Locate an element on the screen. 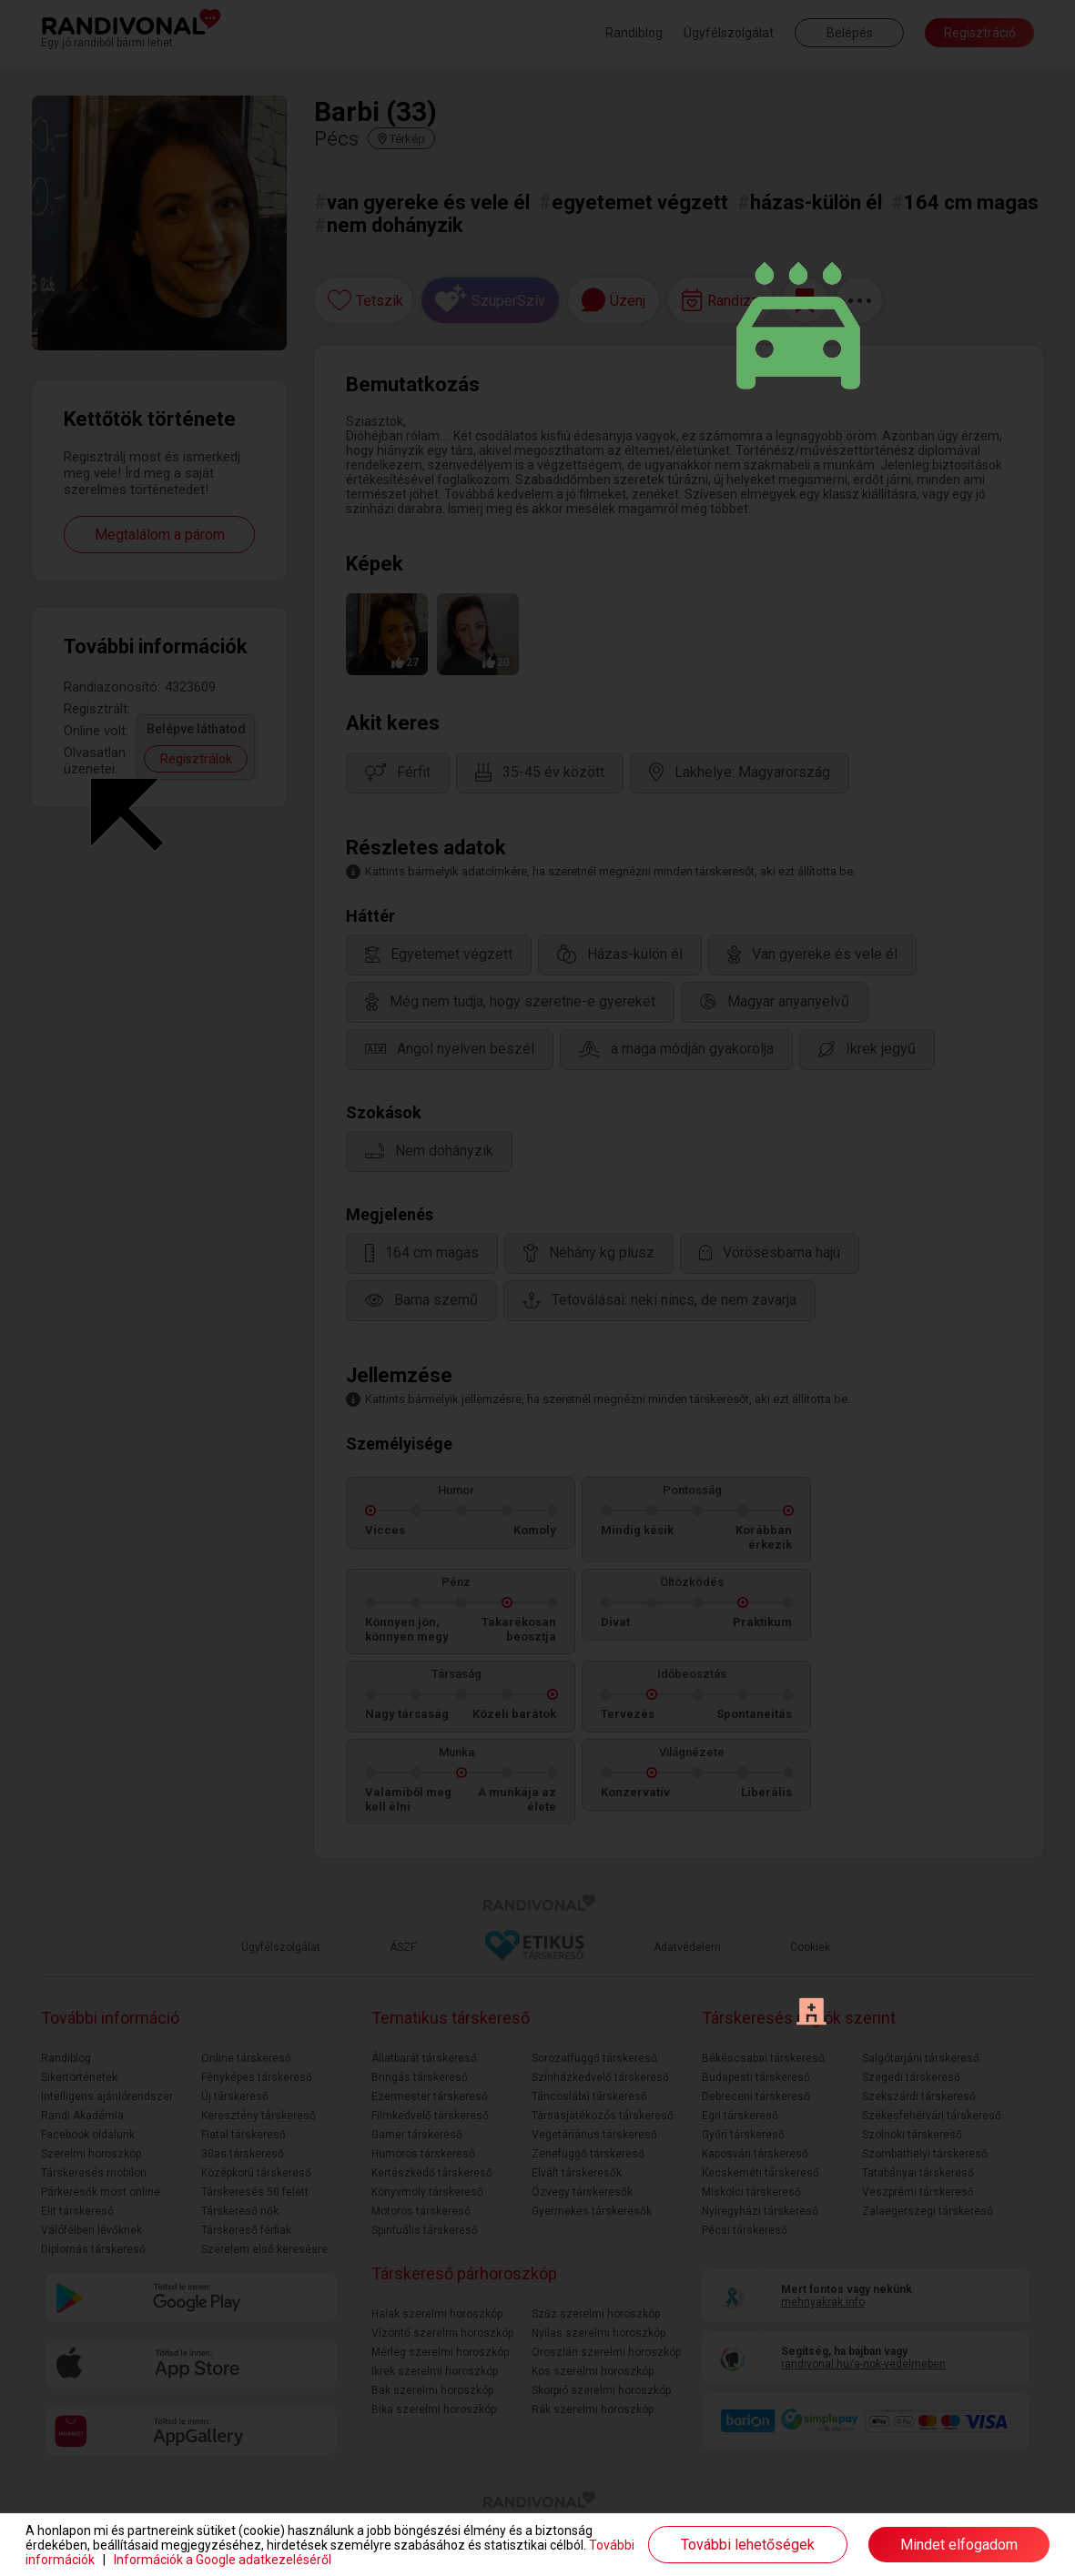 The width and height of the screenshot is (1075, 2576). navigate back and up in hierarchy is located at coordinates (127, 814).